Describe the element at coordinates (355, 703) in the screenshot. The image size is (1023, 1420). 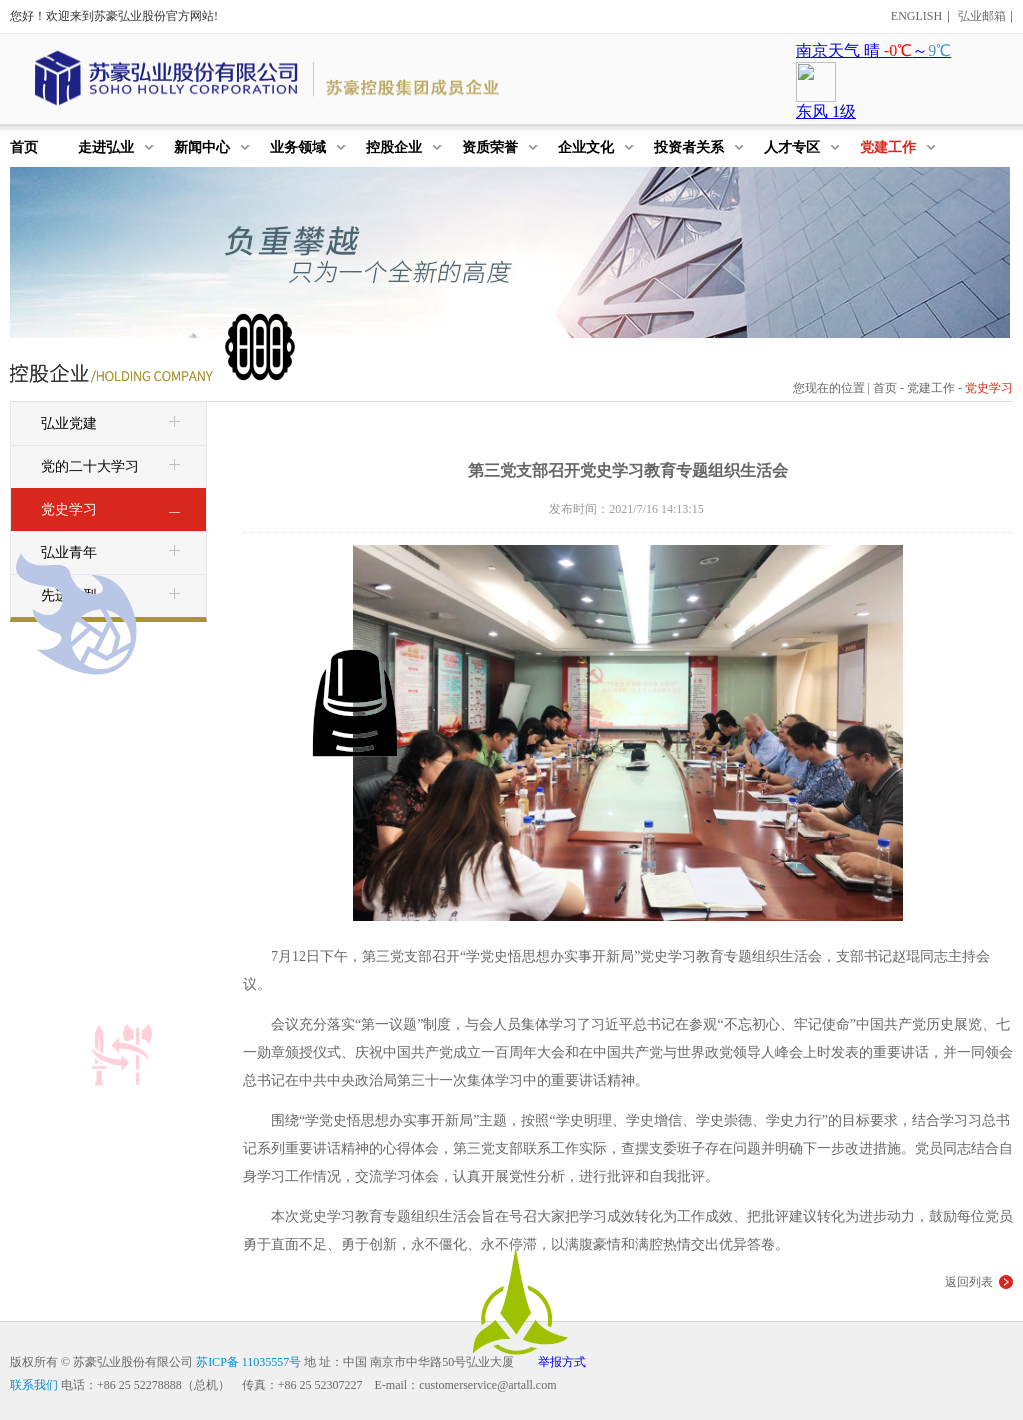
I see `select nail art or manicure options` at that location.